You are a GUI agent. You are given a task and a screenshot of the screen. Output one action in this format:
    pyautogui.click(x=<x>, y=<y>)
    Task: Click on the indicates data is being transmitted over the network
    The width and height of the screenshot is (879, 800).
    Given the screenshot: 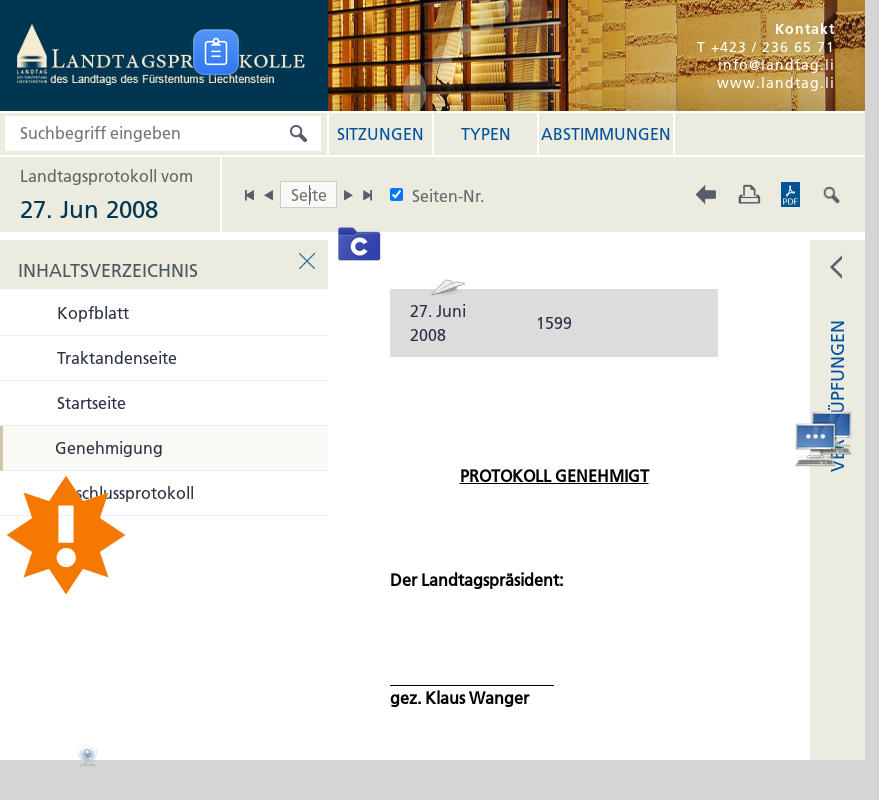 What is the action you would take?
    pyautogui.click(x=823, y=439)
    